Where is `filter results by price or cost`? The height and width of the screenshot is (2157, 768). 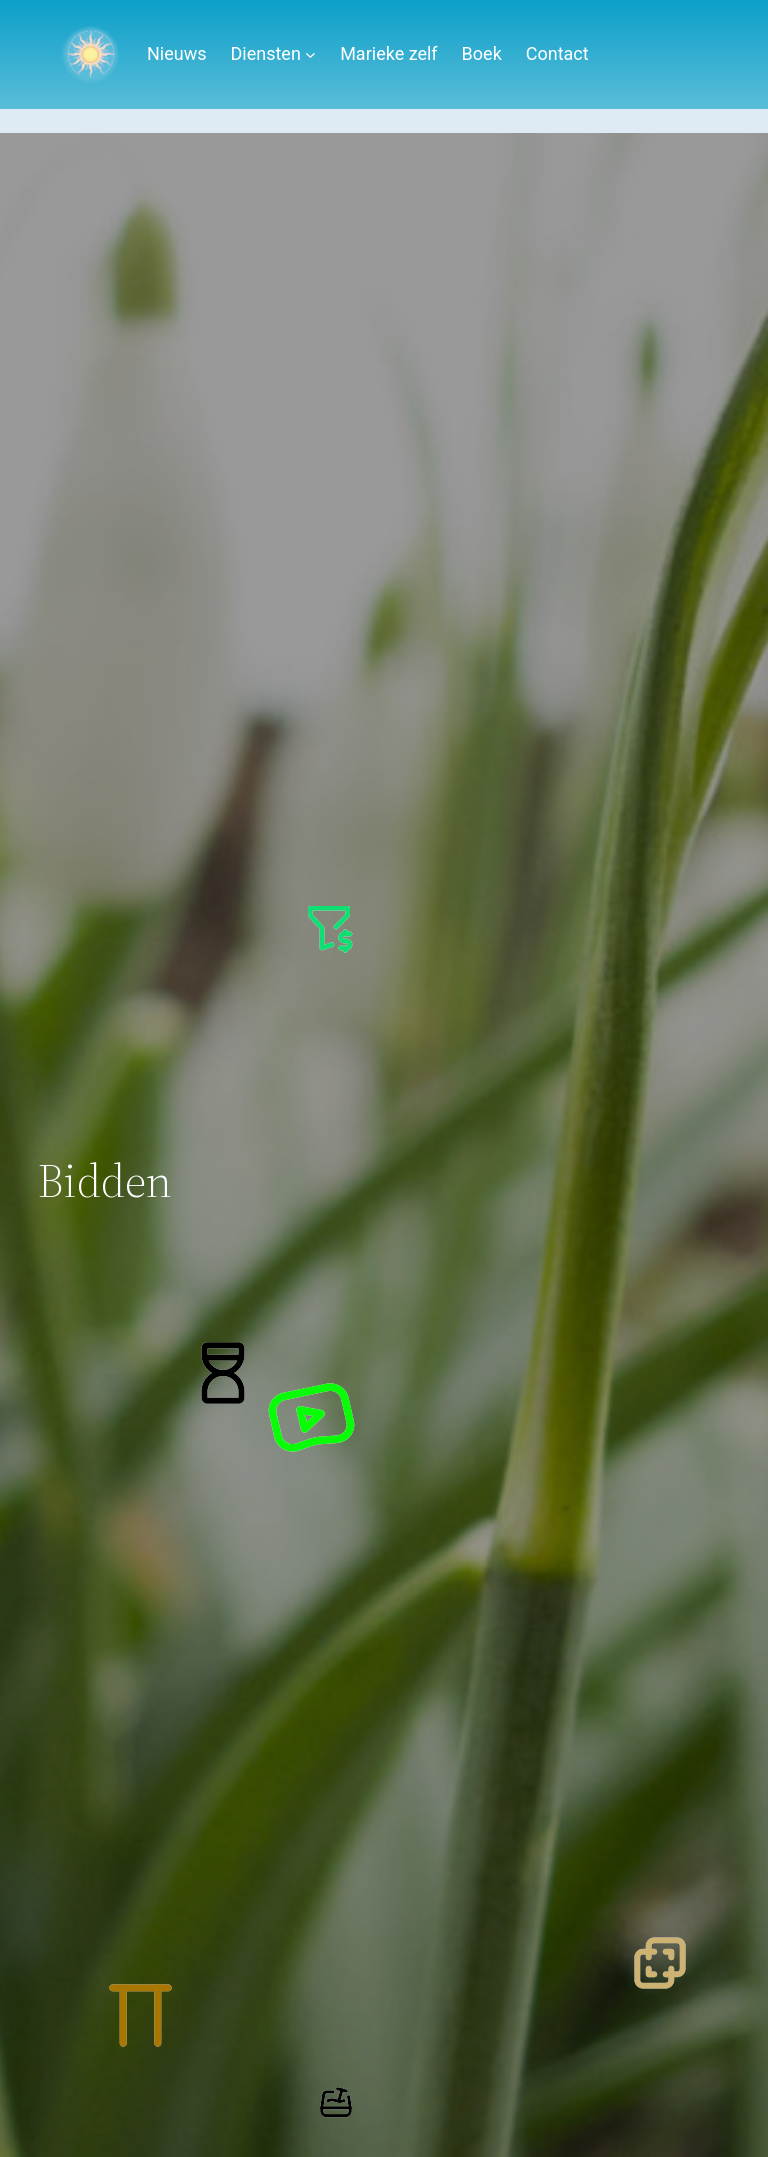 filter results by price or cost is located at coordinates (329, 927).